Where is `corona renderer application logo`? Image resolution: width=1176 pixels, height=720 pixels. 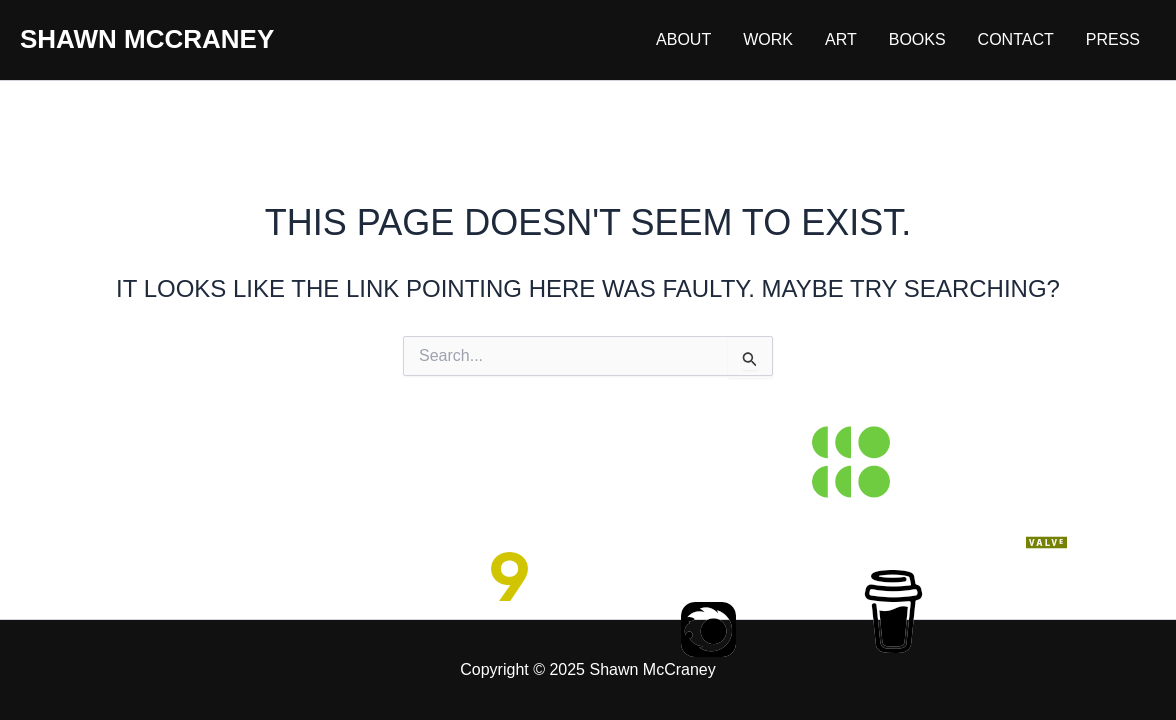 corona renderer application logo is located at coordinates (708, 629).